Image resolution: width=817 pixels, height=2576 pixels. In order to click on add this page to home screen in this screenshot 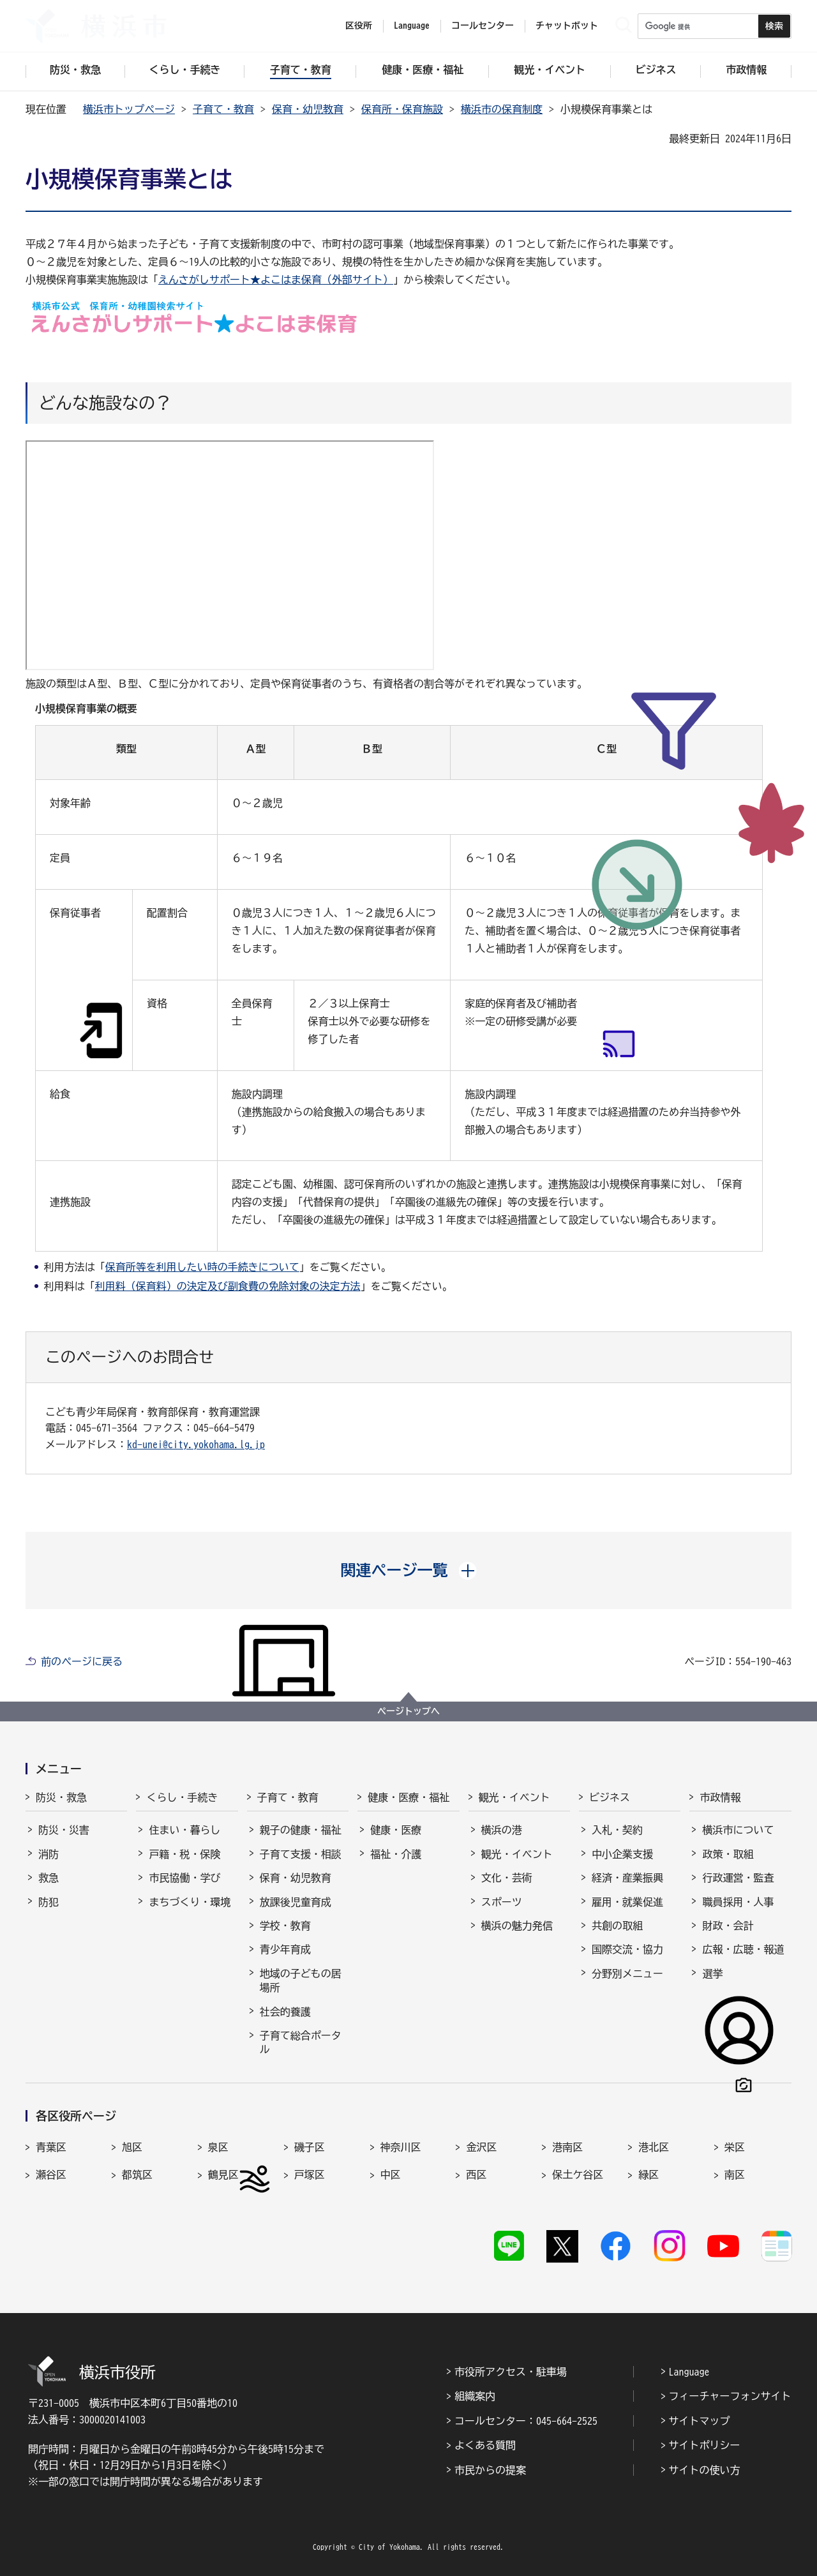, I will do `click(101, 1030)`.